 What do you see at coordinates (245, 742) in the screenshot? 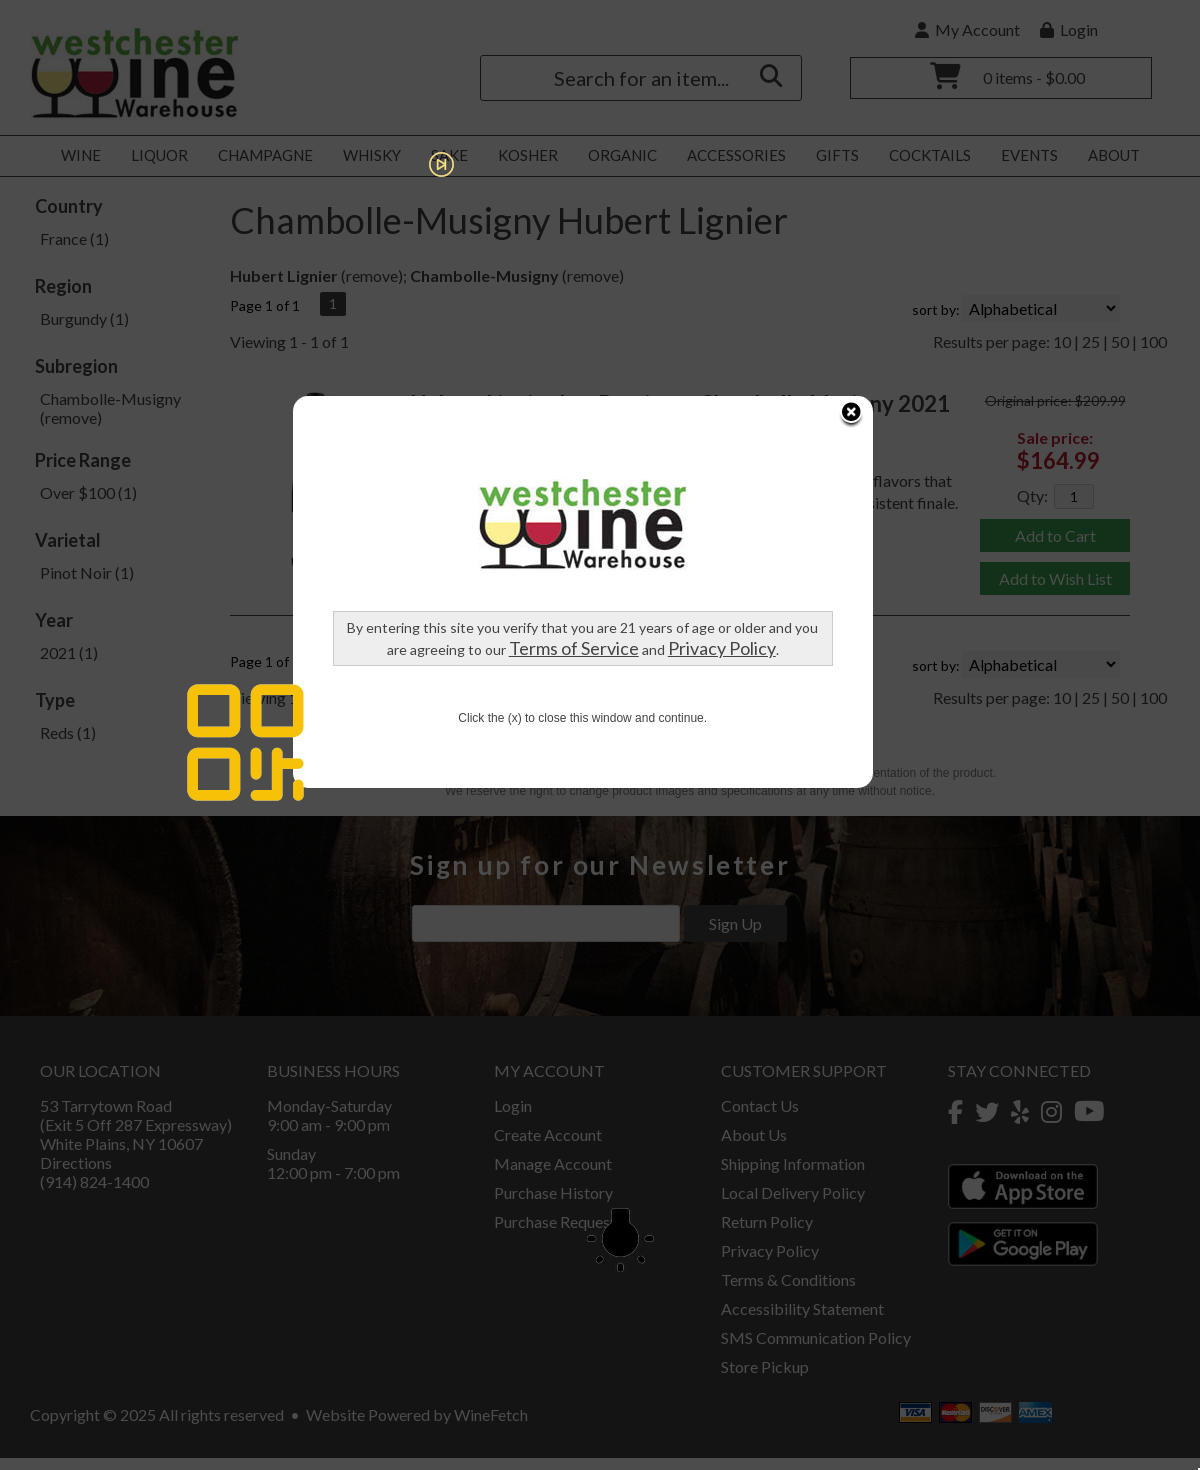
I see `scan or display a QR code` at bounding box center [245, 742].